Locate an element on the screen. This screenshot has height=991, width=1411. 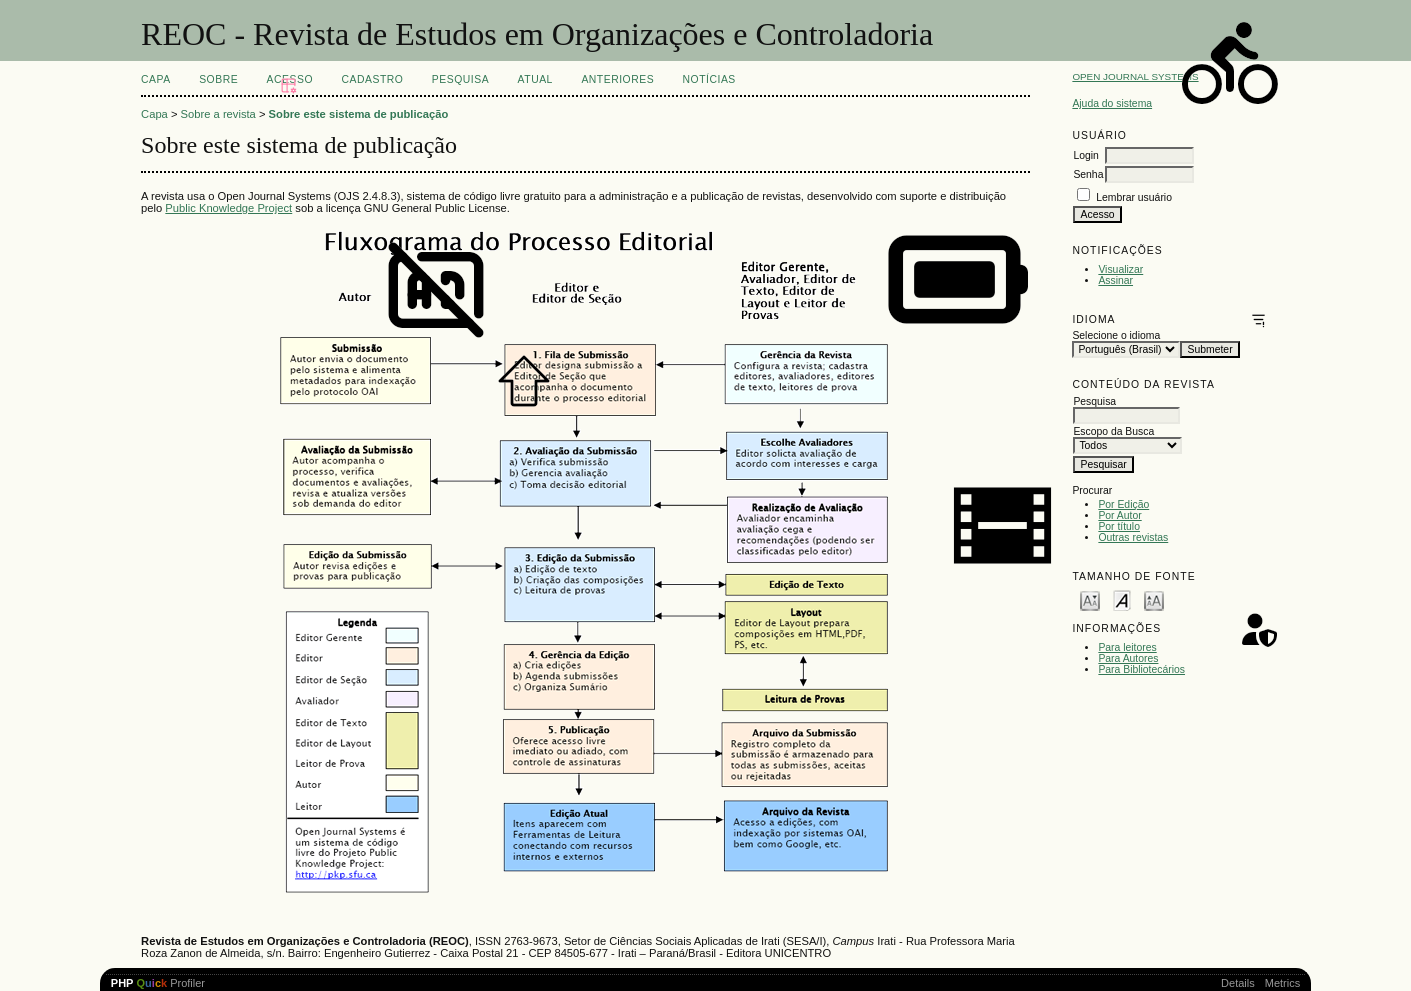
access user privacy and security settings is located at coordinates (1259, 629).